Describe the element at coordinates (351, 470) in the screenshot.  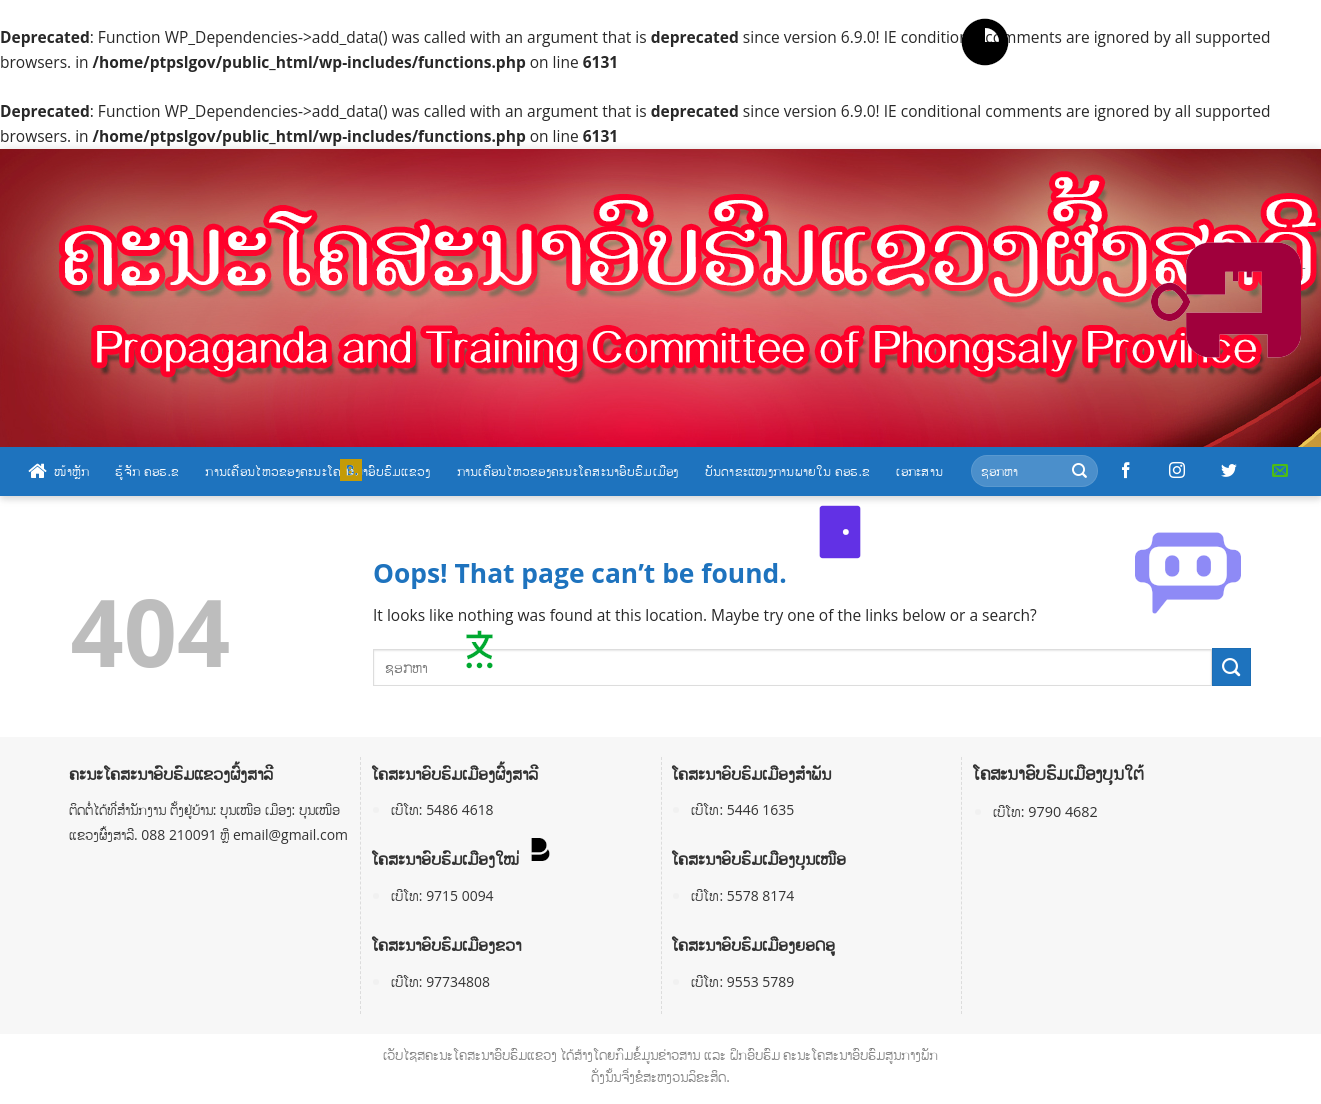
I see `open the Booking.com app` at that location.